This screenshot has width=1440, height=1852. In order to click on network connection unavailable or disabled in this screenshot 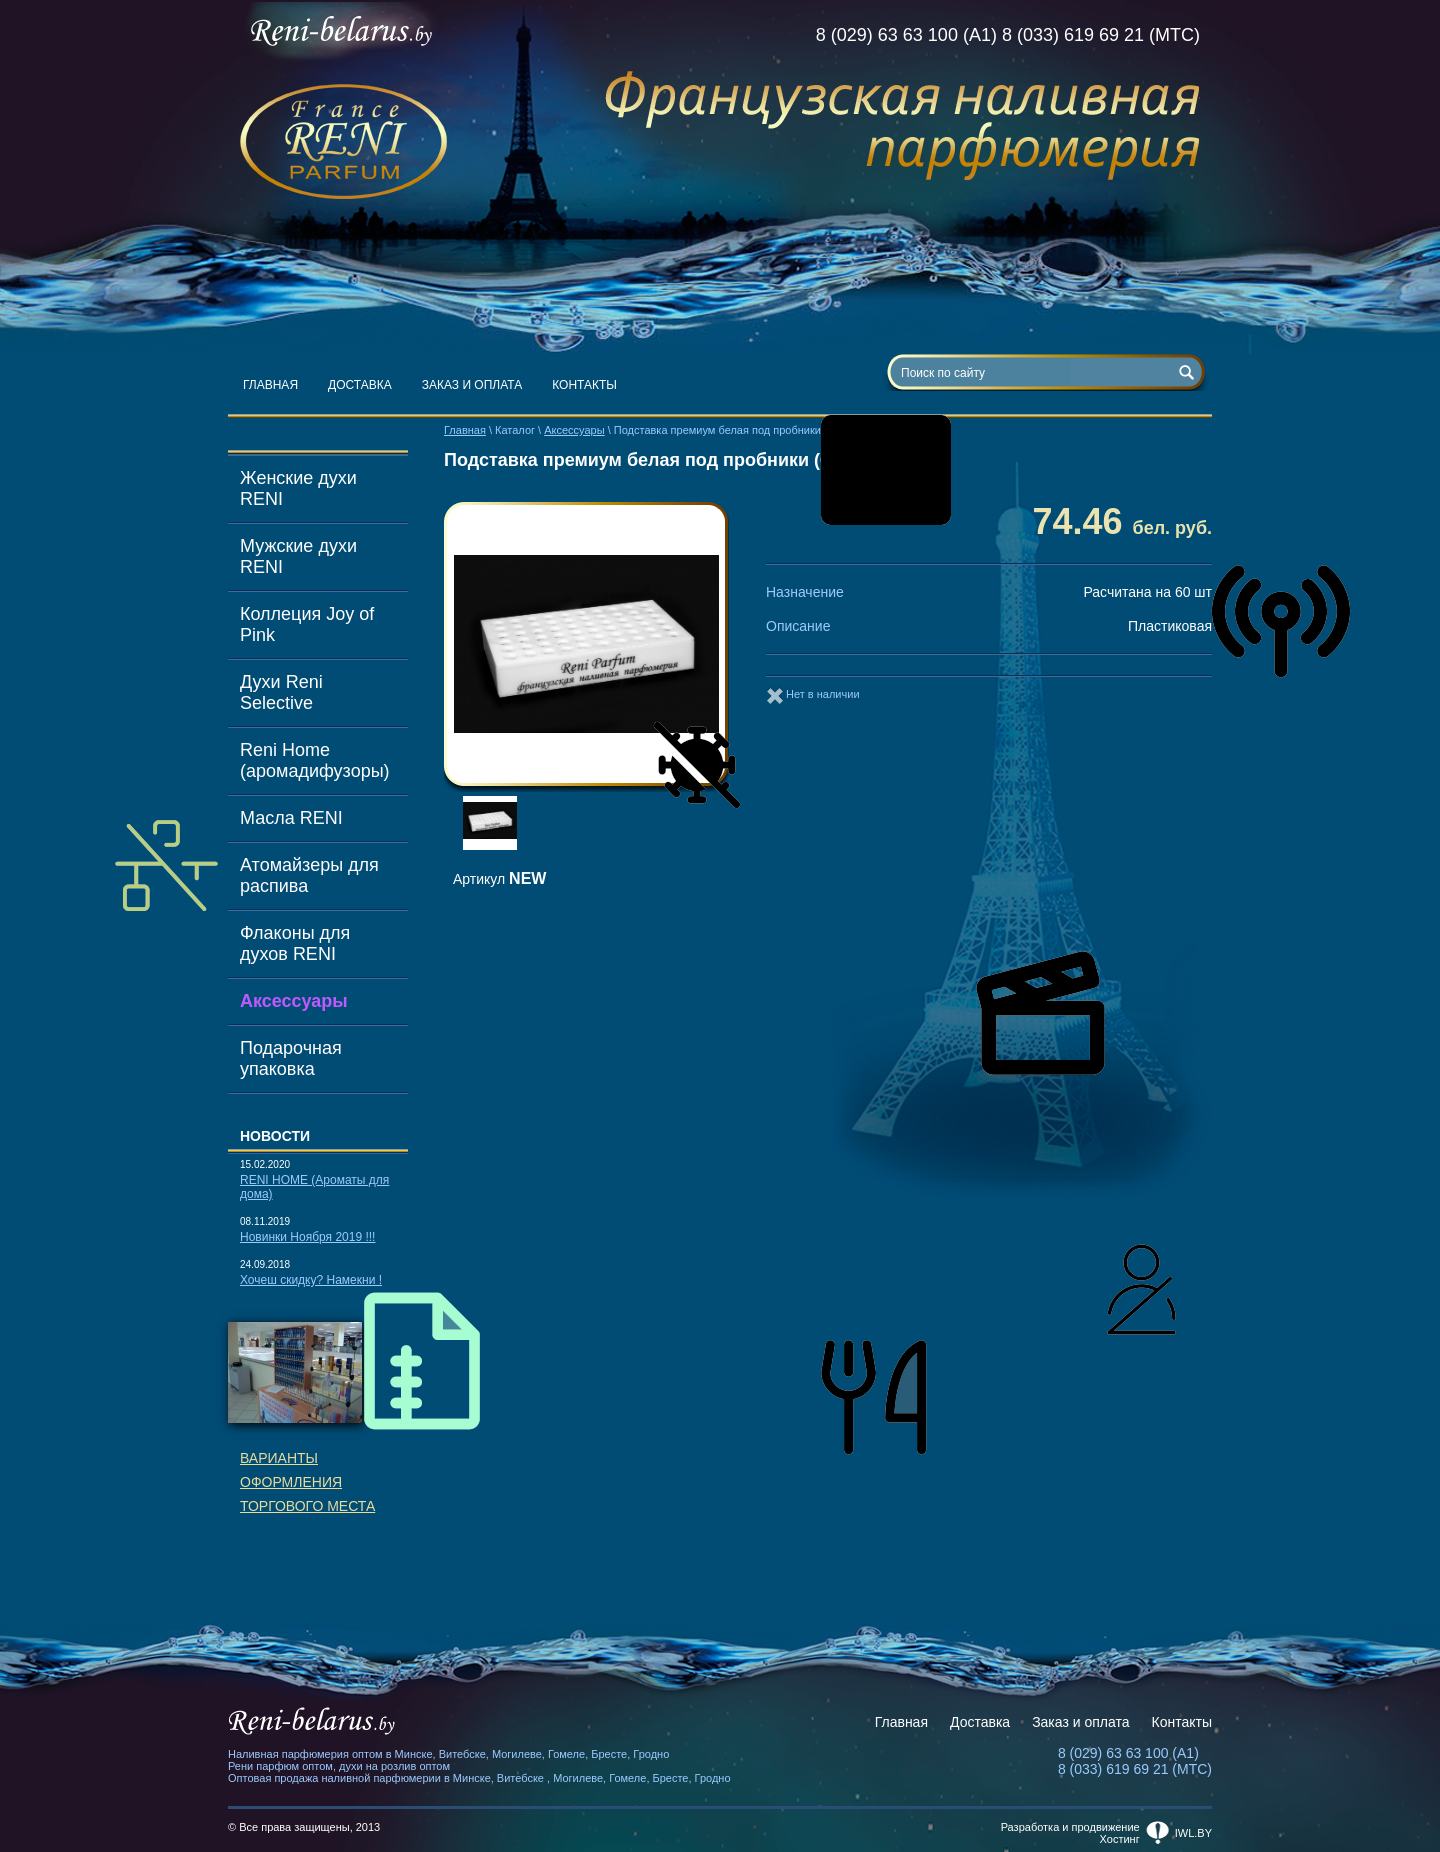, I will do `click(166, 867)`.